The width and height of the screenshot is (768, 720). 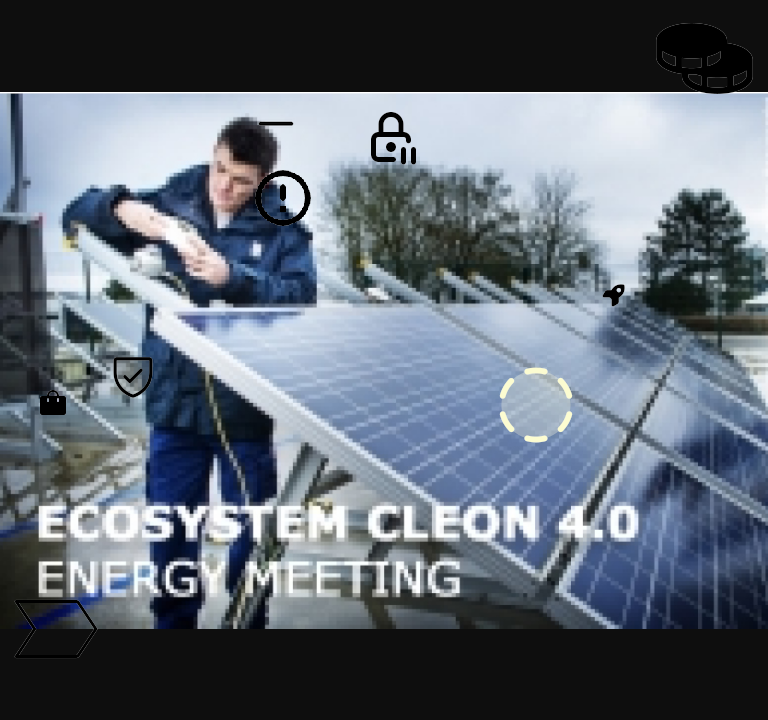 What do you see at coordinates (53, 404) in the screenshot?
I see `view your shopping bag` at bounding box center [53, 404].